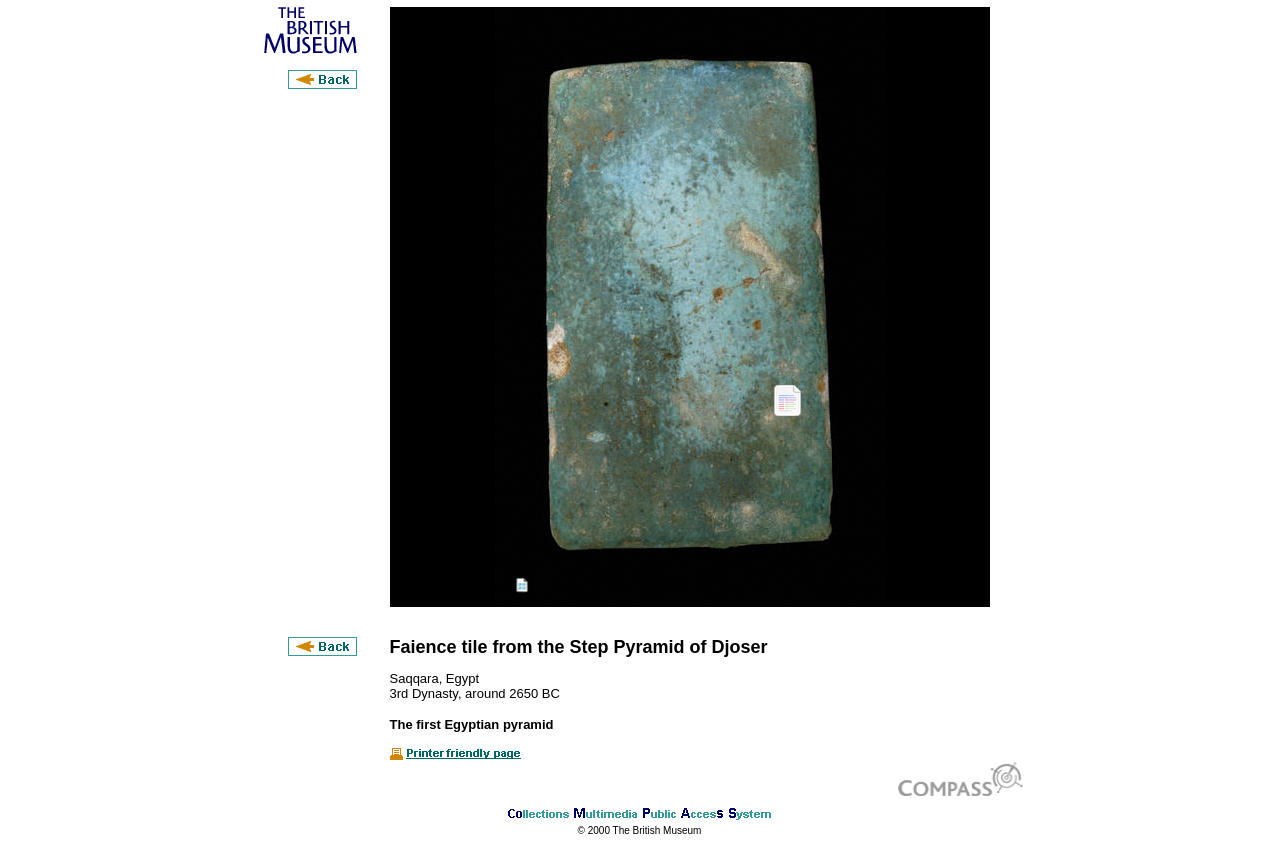 The image size is (1279, 842). What do you see at coordinates (522, 585) in the screenshot?
I see `libreoffice master document file type` at bounding box center [522, 585].